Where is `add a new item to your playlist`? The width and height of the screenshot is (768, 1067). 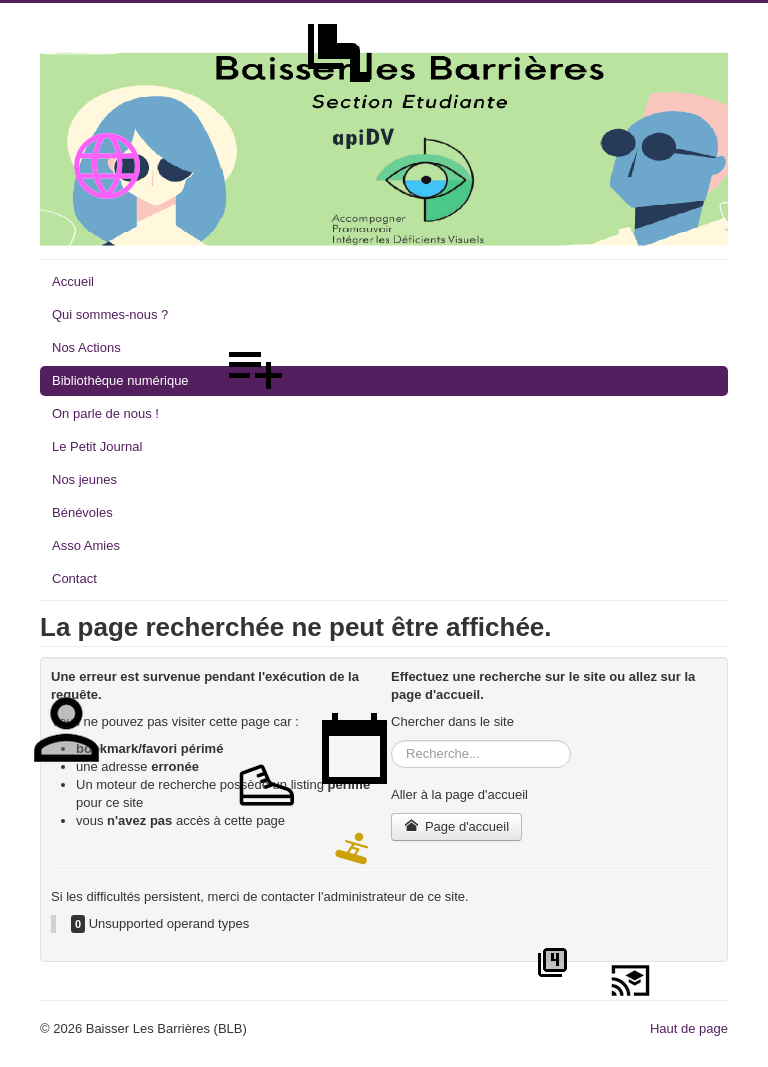
add a new item to your playlist is located at coordinates (255, 367).